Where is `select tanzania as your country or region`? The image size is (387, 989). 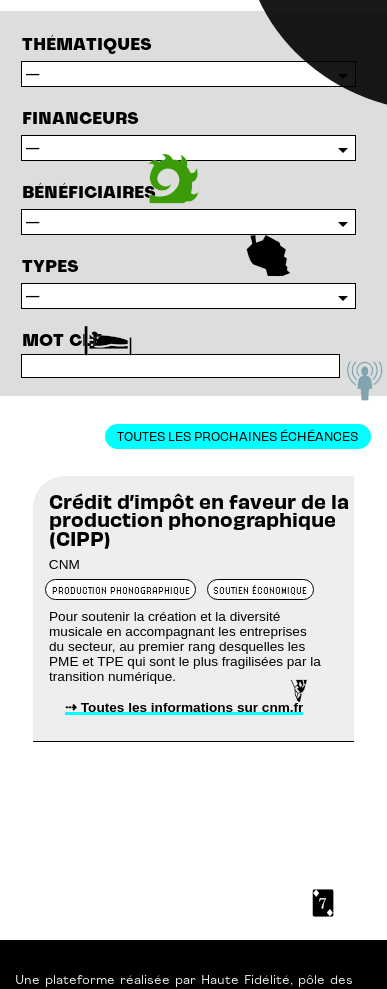 select tanzania as your country or region is located at coordinates (268, 255).